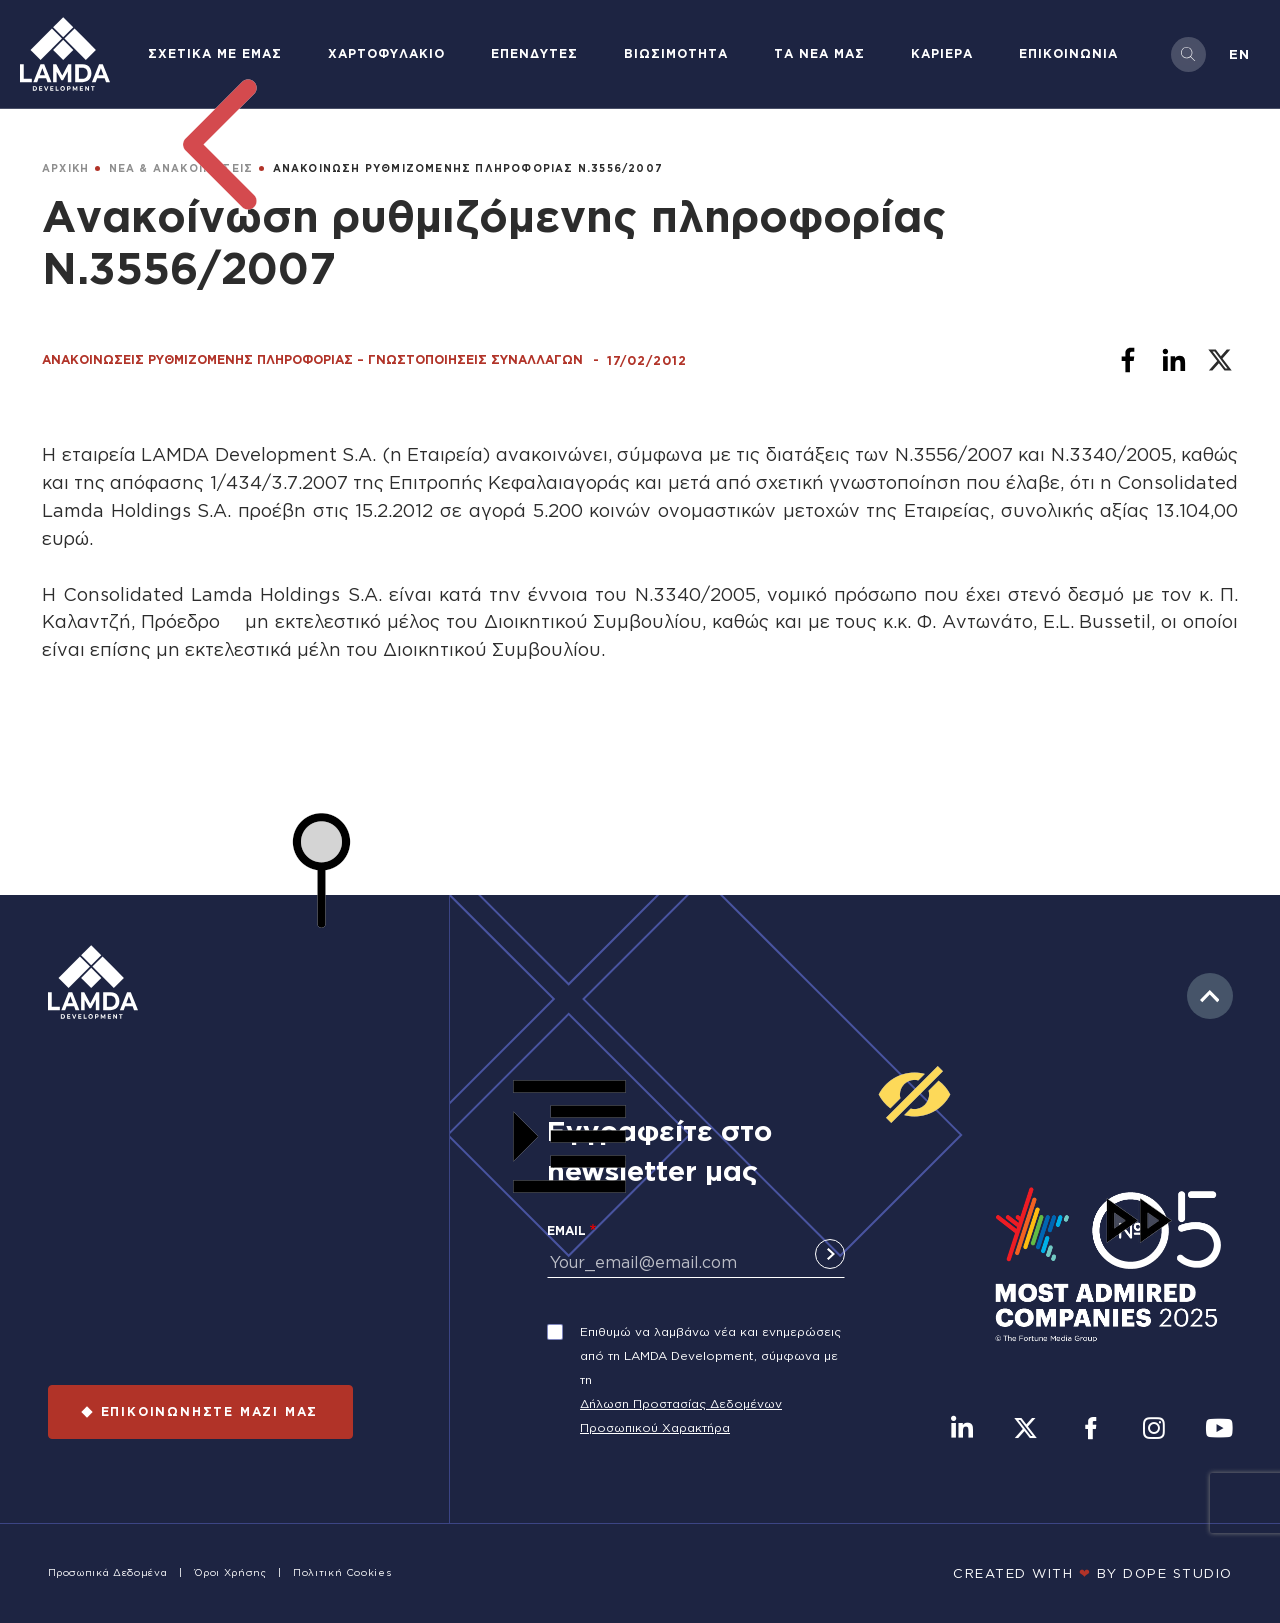 The image size is (1280, 1623). Describe the element at coordinates (321, 870) in the screenshot. I see `mark a location on a map` at that location.